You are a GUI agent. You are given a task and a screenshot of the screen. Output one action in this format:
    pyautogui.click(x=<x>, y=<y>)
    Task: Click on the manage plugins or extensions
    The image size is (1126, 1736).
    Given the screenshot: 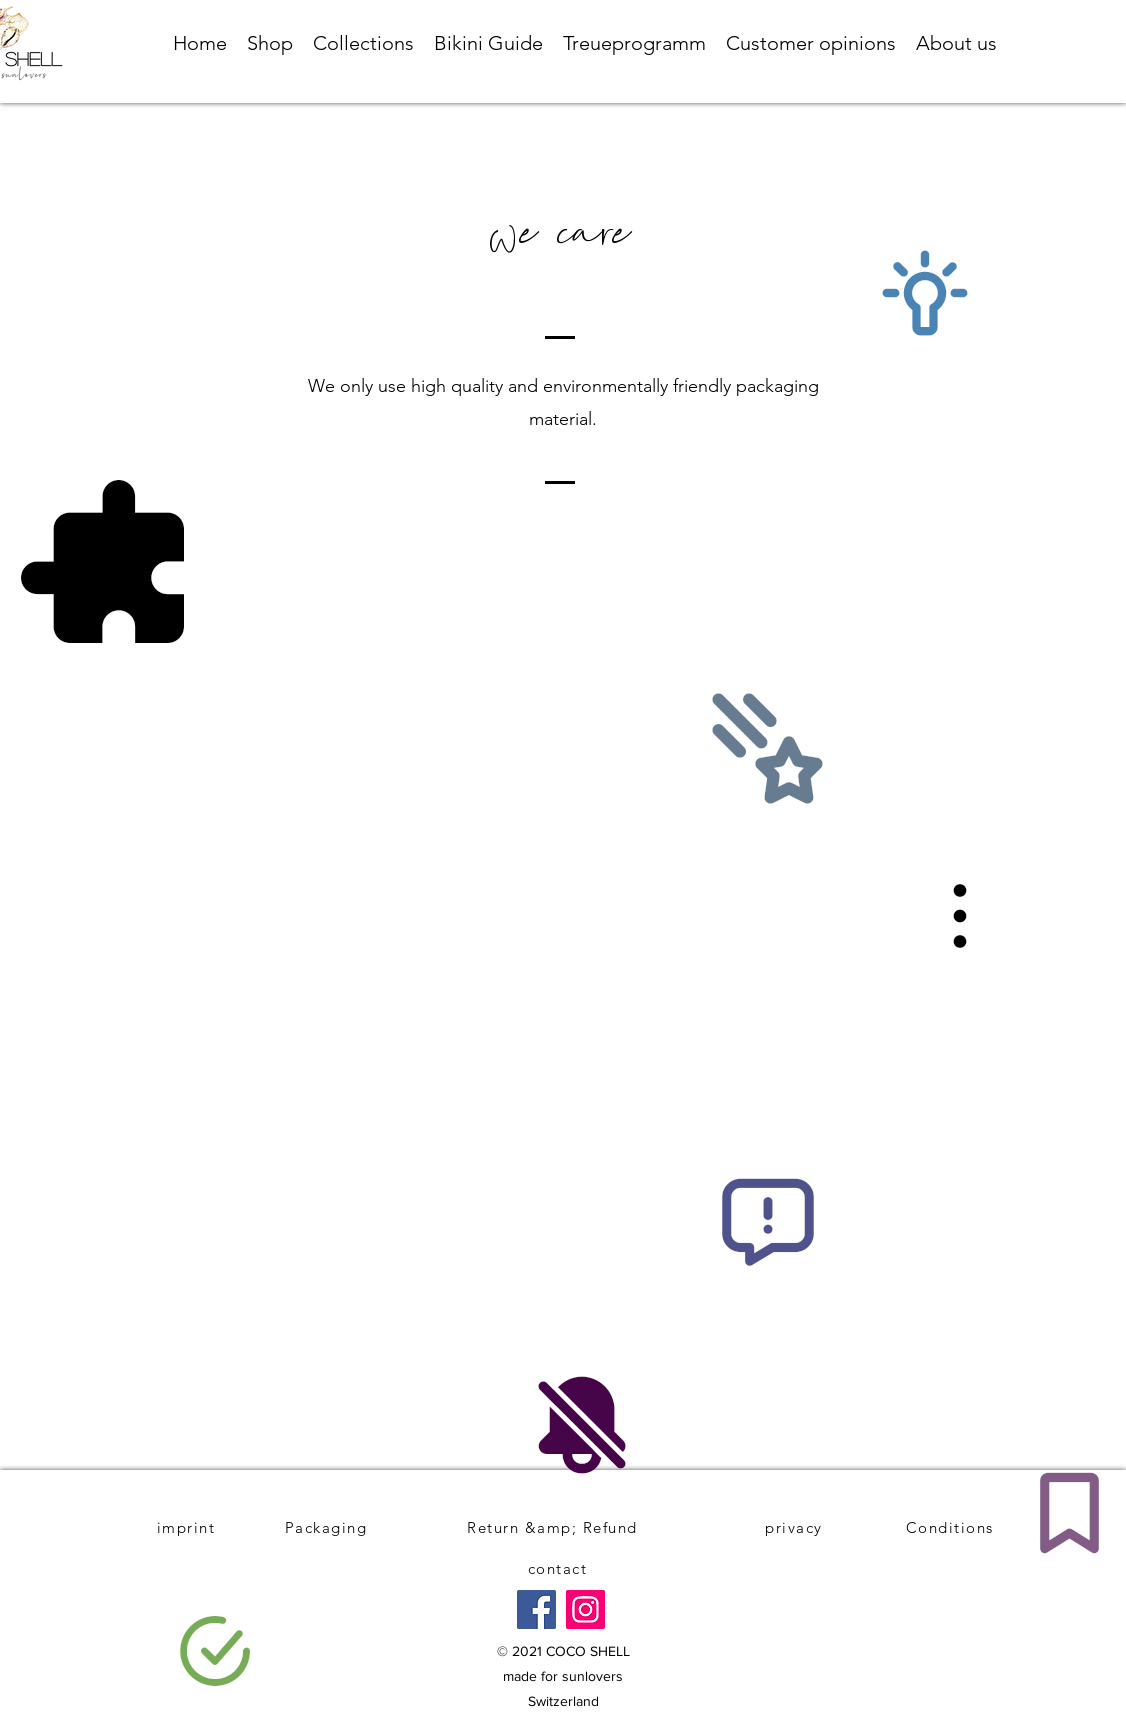 What is the action you would take?
    pyautogui.click(x=102, y=561)
    